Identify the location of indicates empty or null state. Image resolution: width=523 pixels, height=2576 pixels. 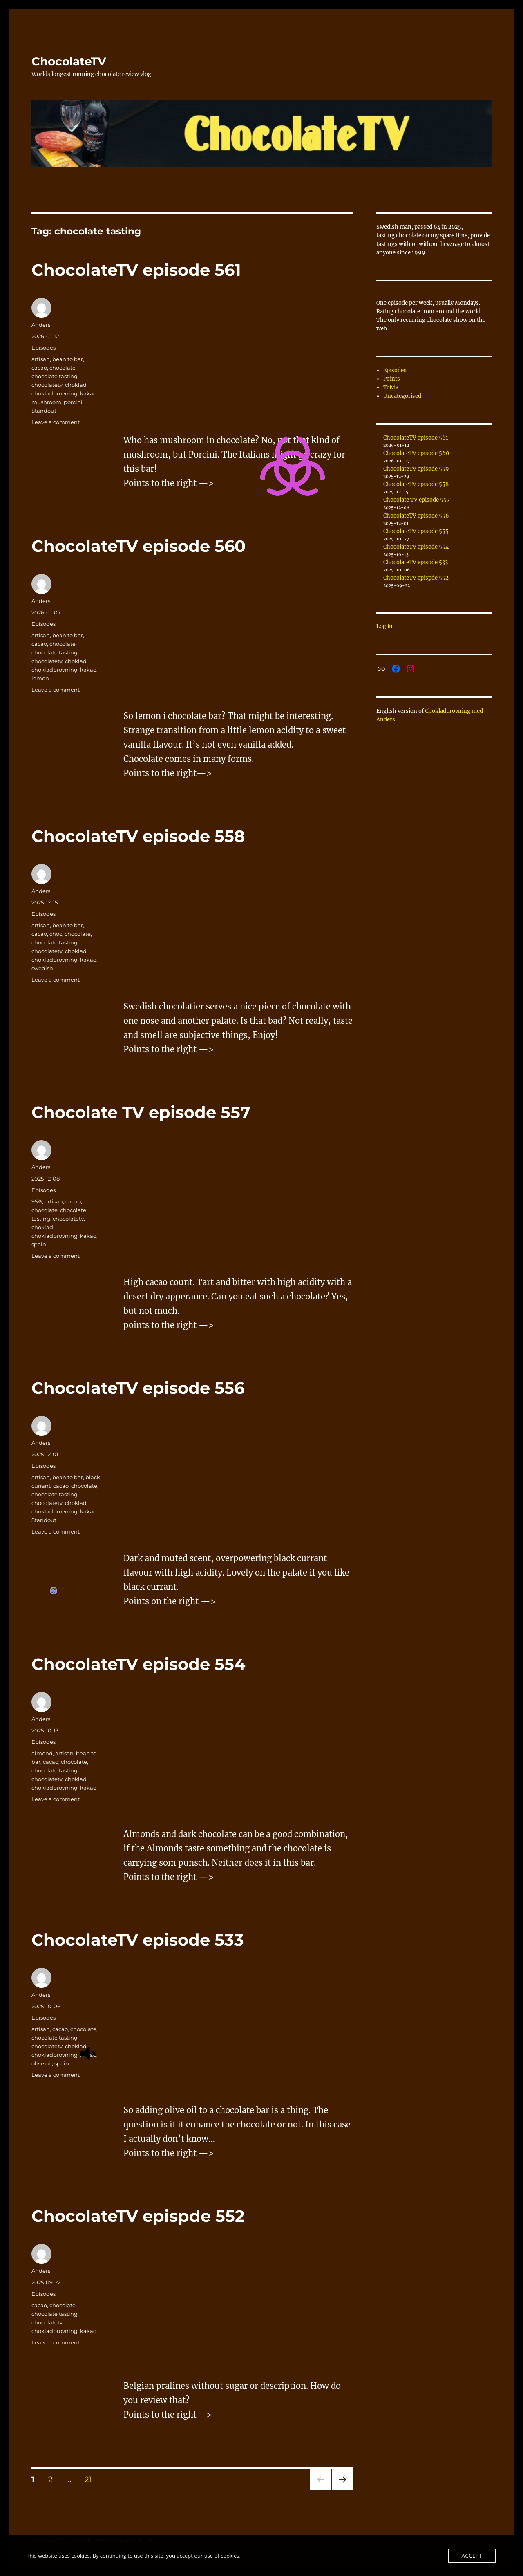
(54, 1591).